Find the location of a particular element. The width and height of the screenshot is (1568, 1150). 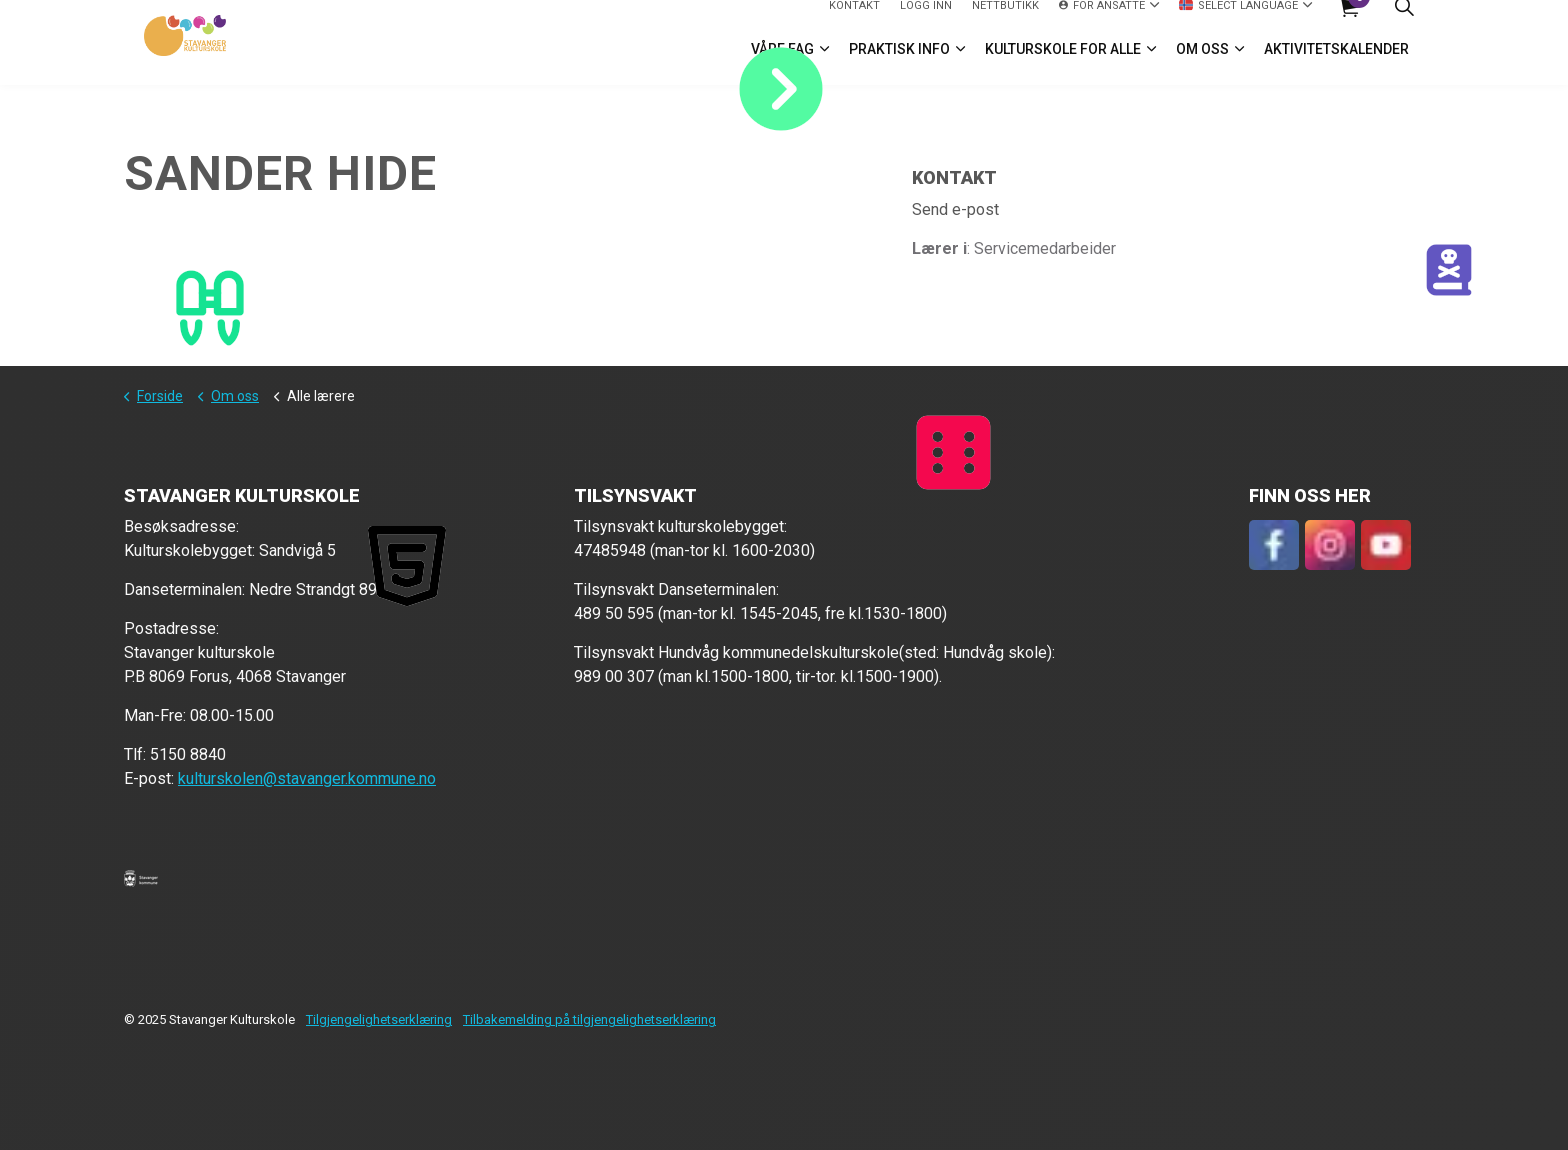

access dark mode or spooky theme settings is located at coordinates (1449, 270).